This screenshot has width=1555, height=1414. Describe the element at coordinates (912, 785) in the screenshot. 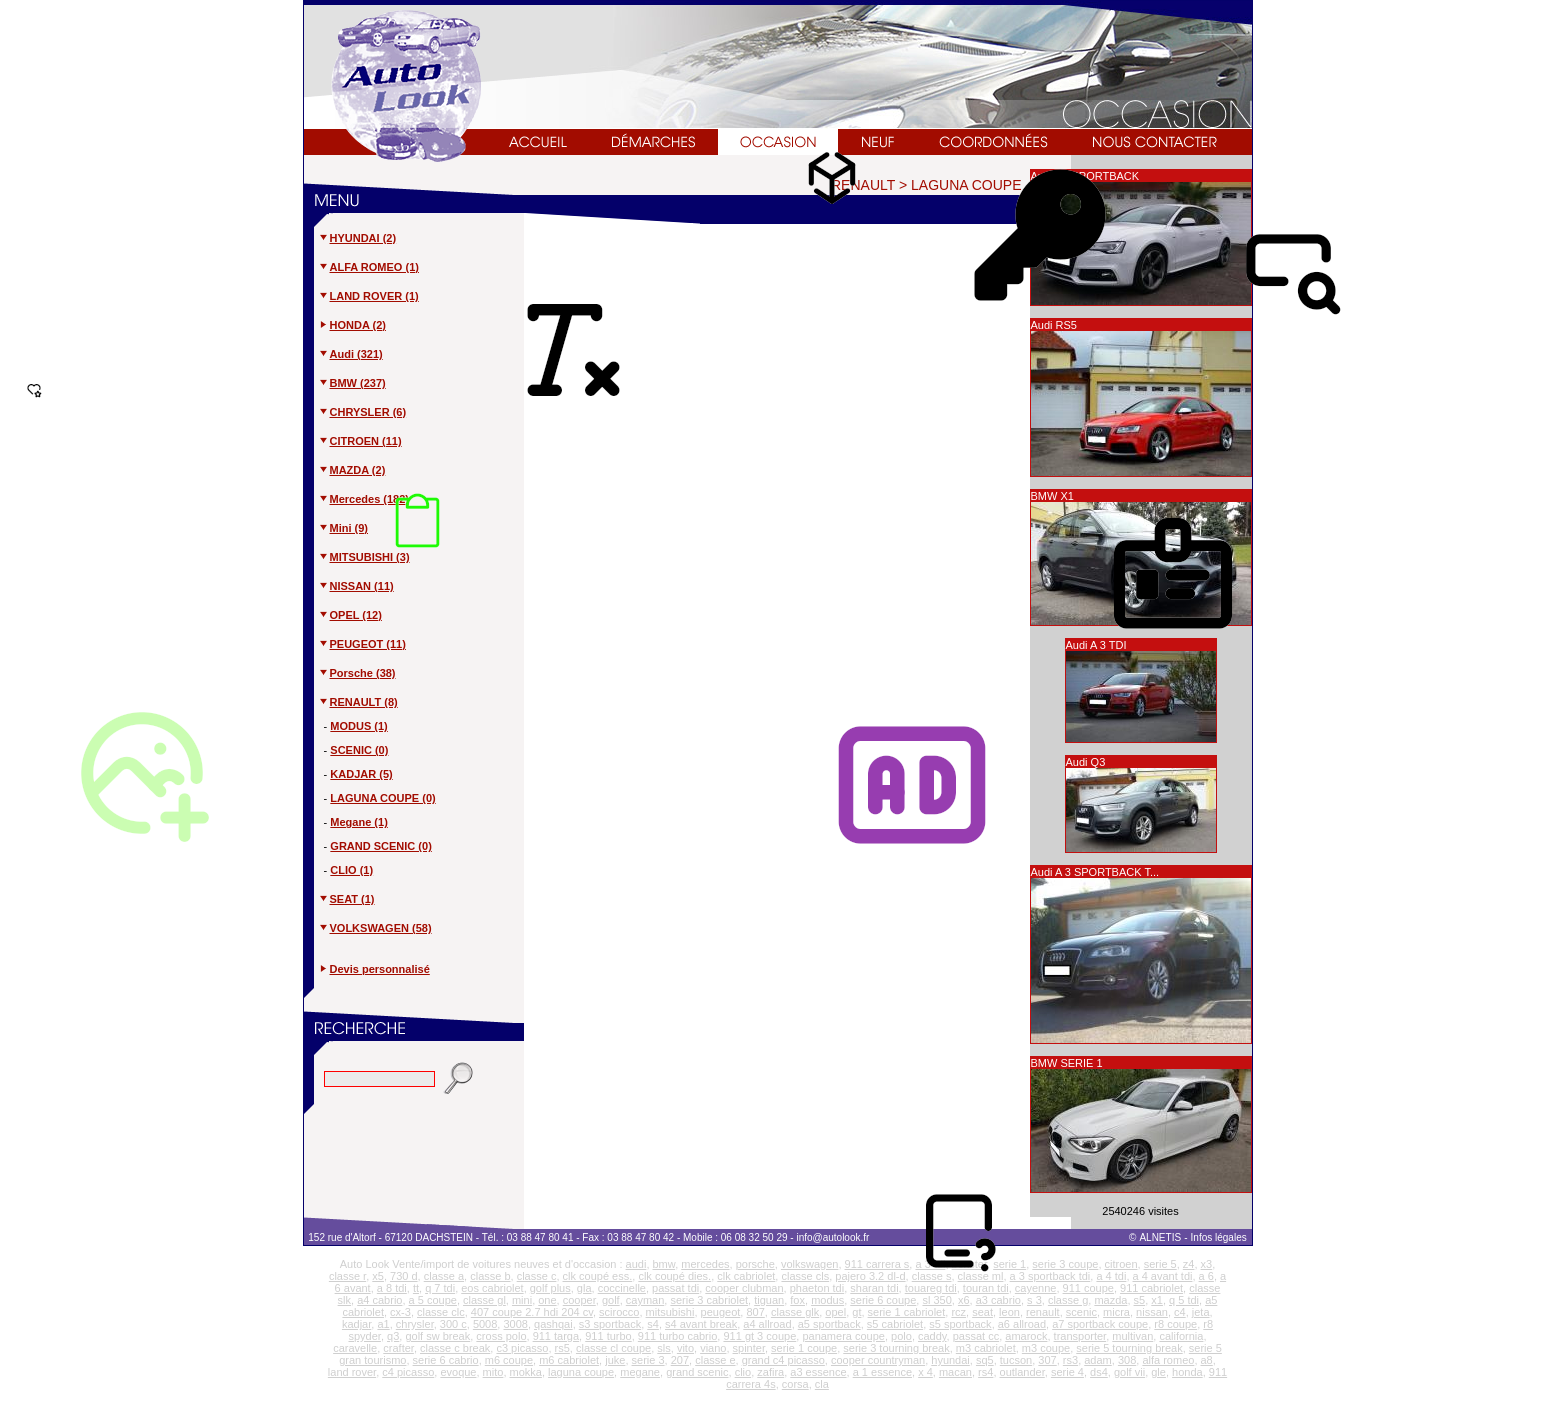

I see `indicates sponsored or advertisement content` at that location.